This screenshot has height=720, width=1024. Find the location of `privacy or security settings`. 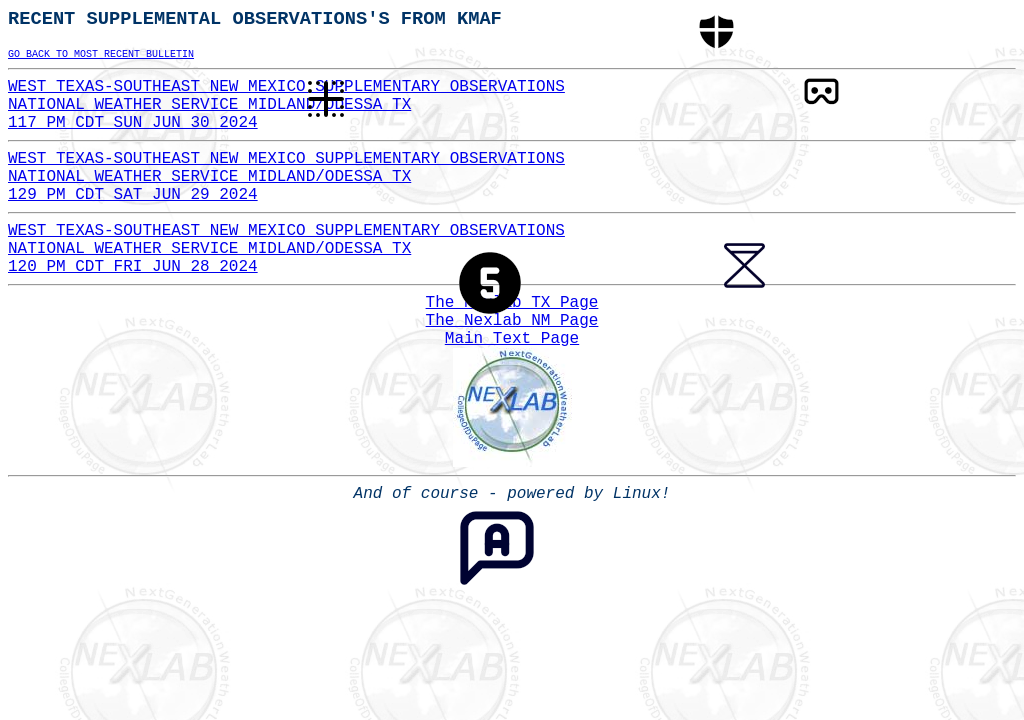

privacy or security settings is located at coordinates (716, 31).